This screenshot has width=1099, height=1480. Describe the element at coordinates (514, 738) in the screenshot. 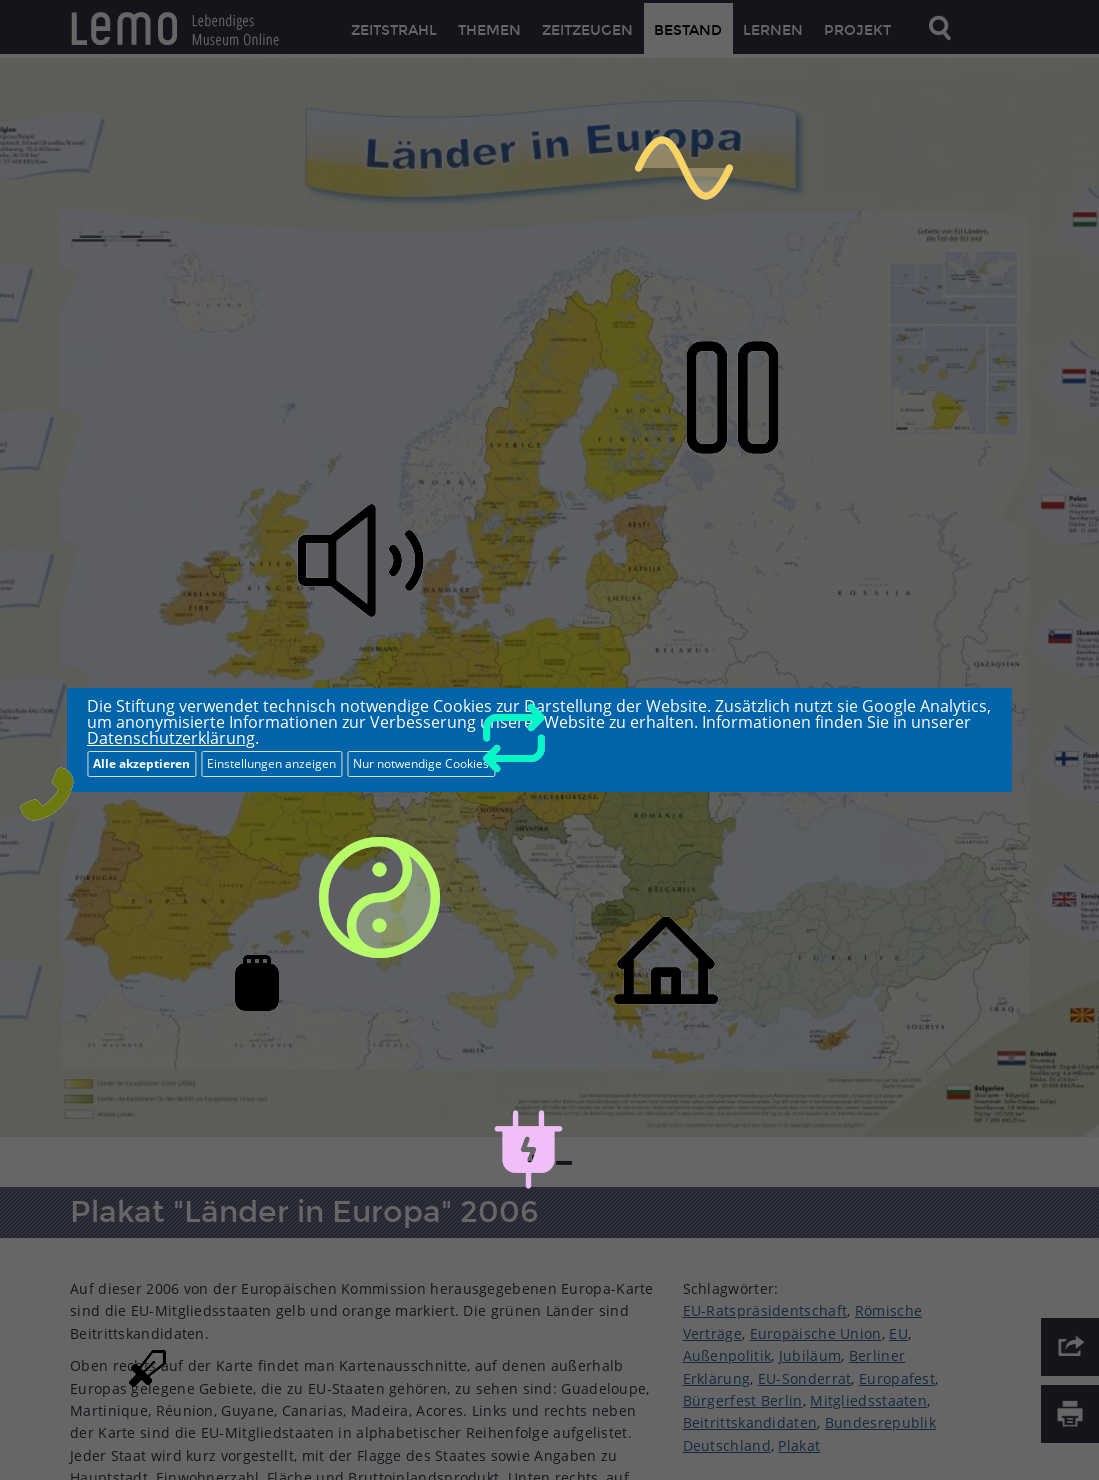

I see `enable repeat mode for playback` at that location.